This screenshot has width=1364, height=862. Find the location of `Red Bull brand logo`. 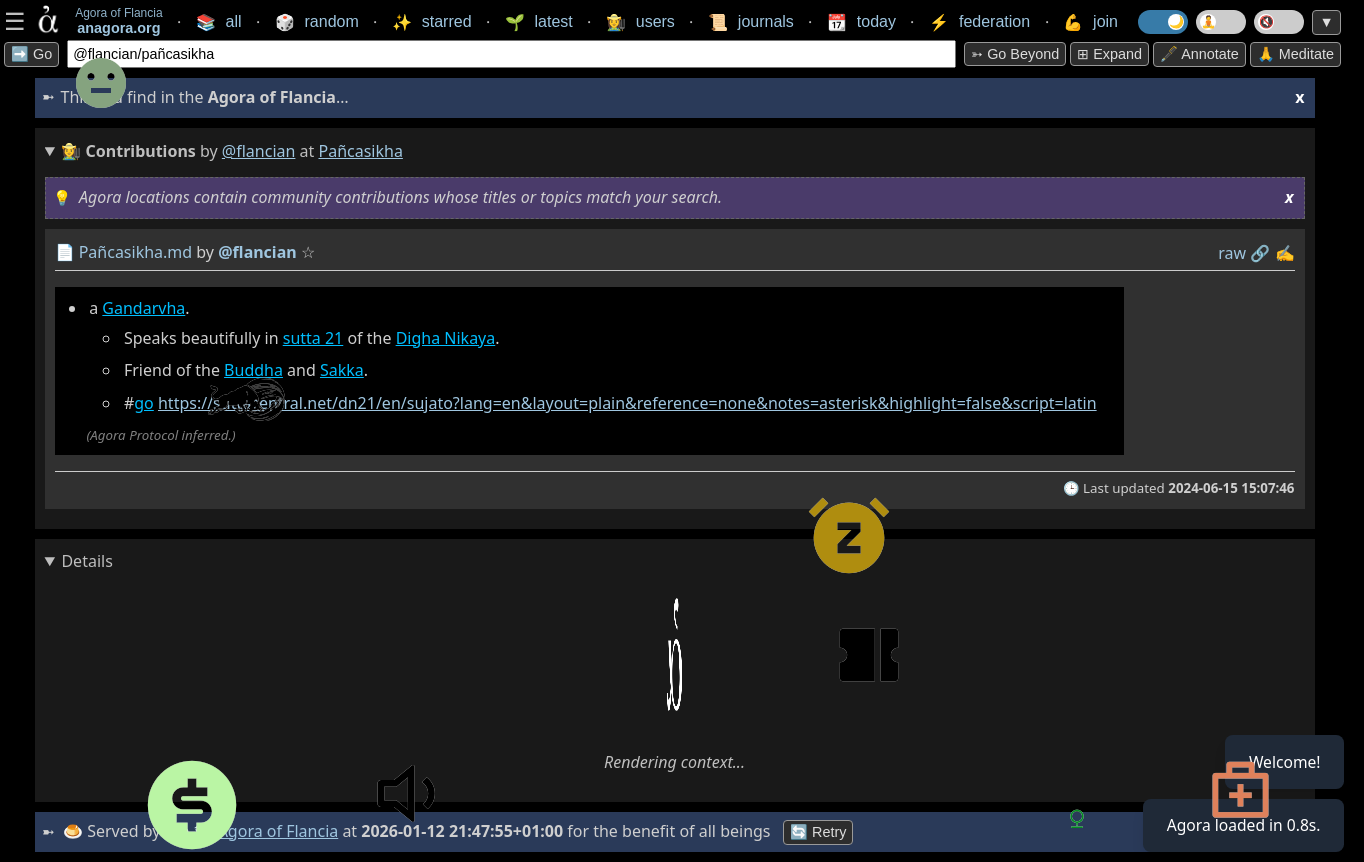

Red Bull brand logo is located at coordinates (246, 399).